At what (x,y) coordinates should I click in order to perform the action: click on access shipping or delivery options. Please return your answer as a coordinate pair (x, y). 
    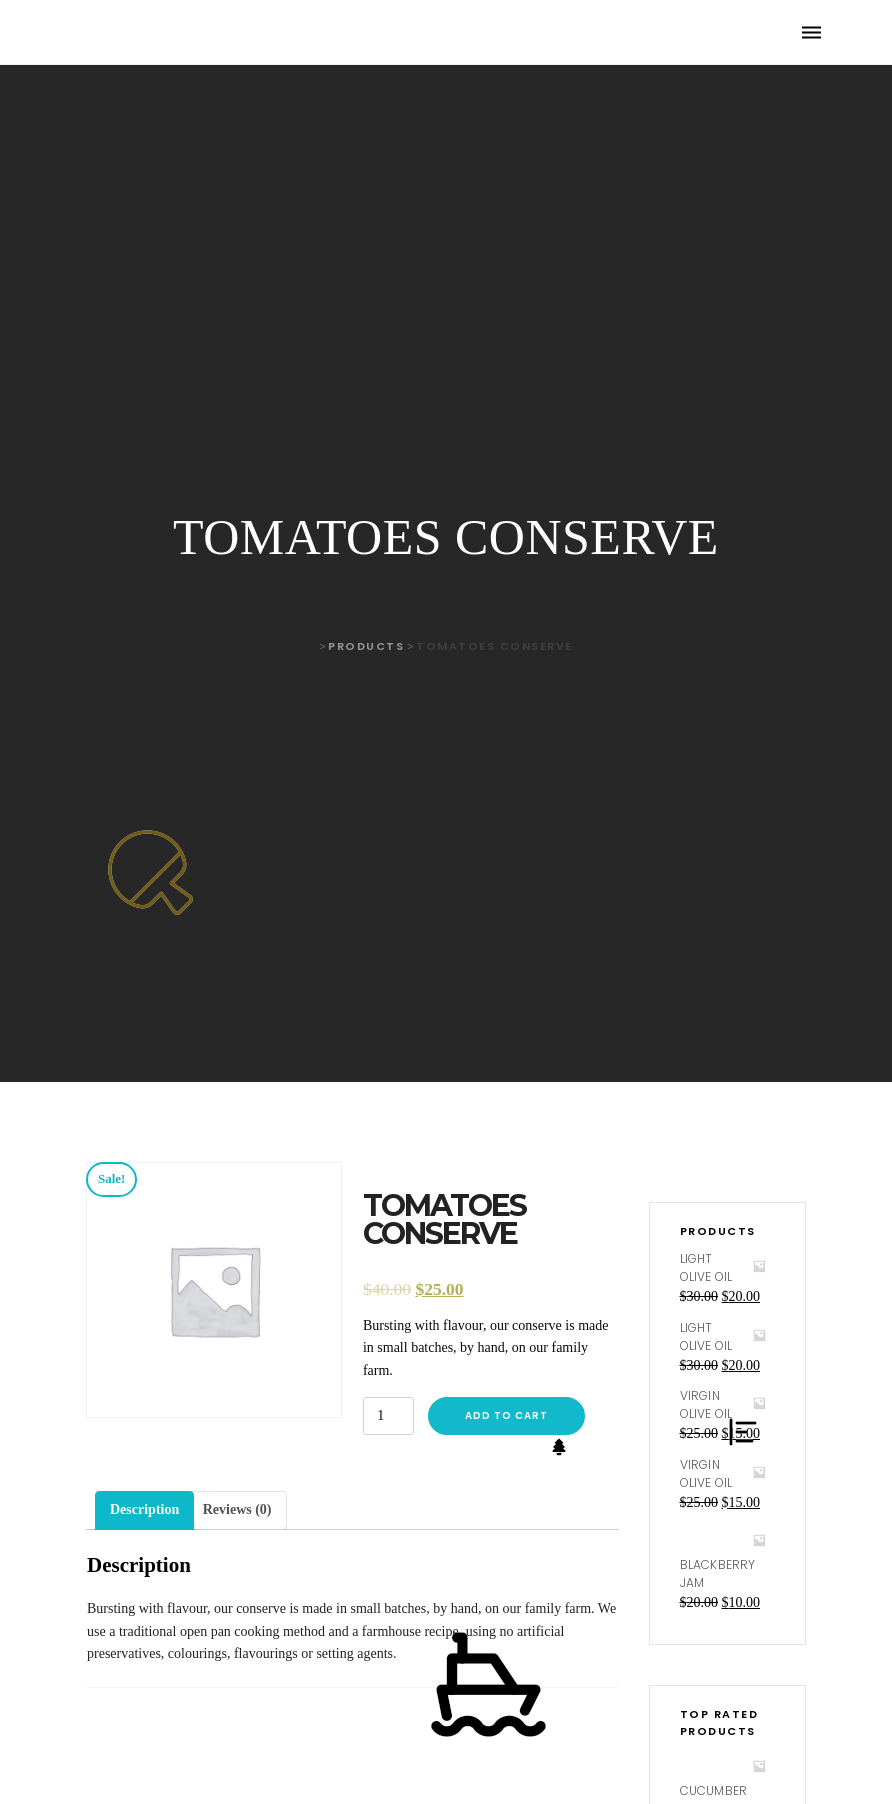
    Looking at the image, I should click on (488, 1684).